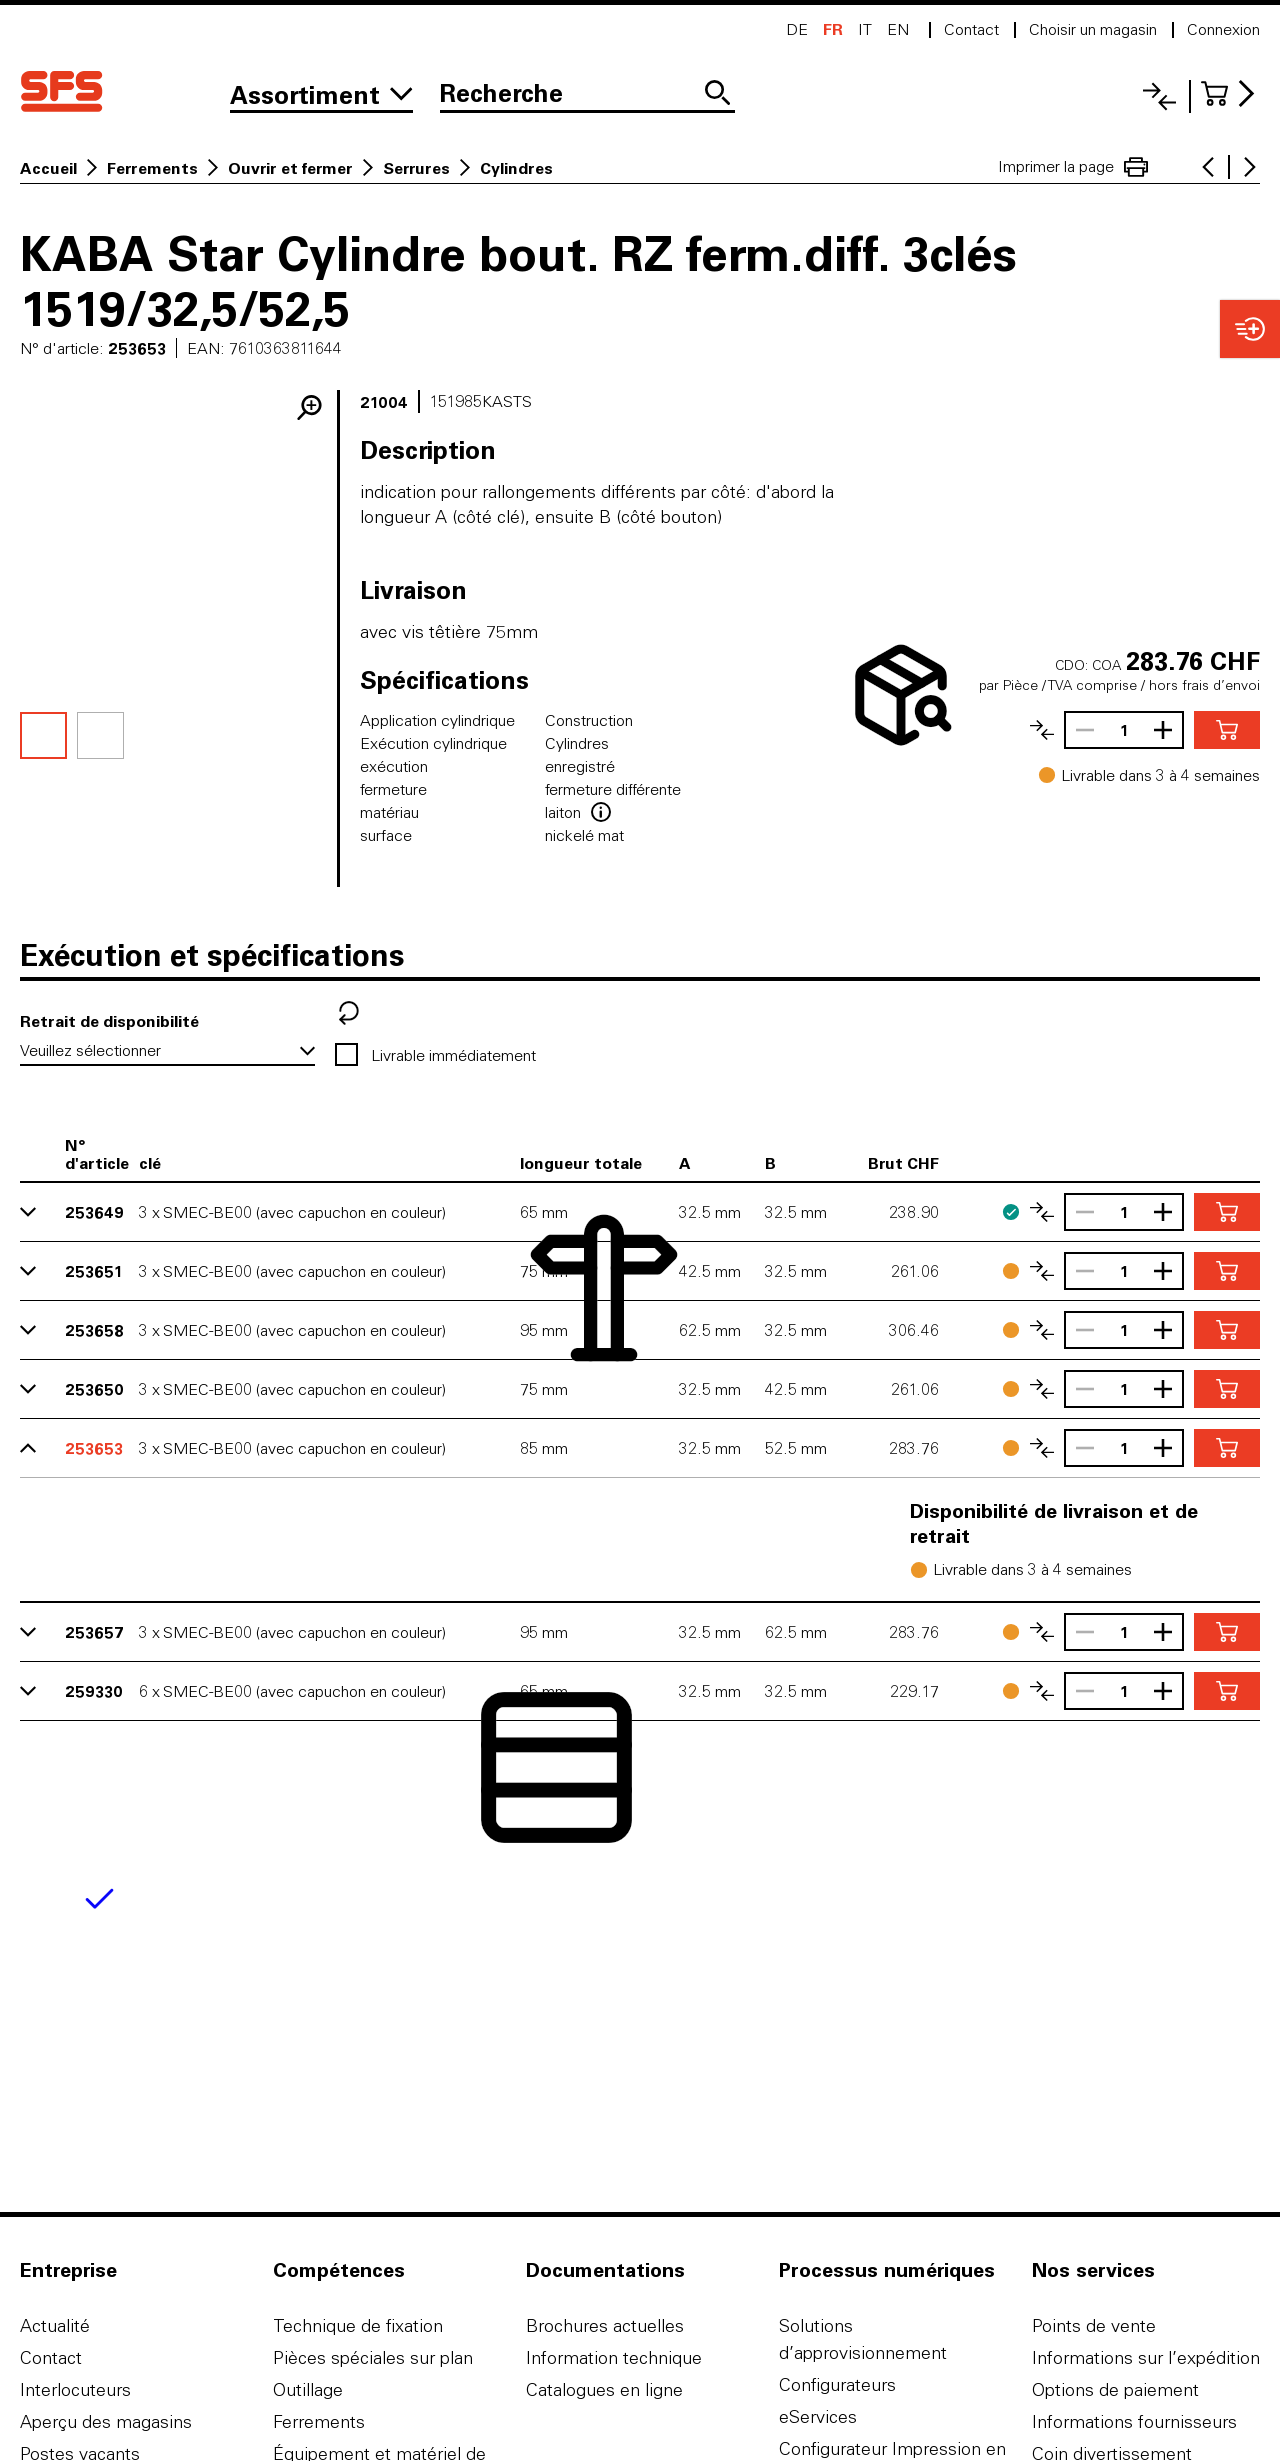 This screenshot has width=1280, height=2461. What do you see at coordinates (901, 695) in the screenshot?
I see `search for a package or shipment` at bounding box center [901, 695].